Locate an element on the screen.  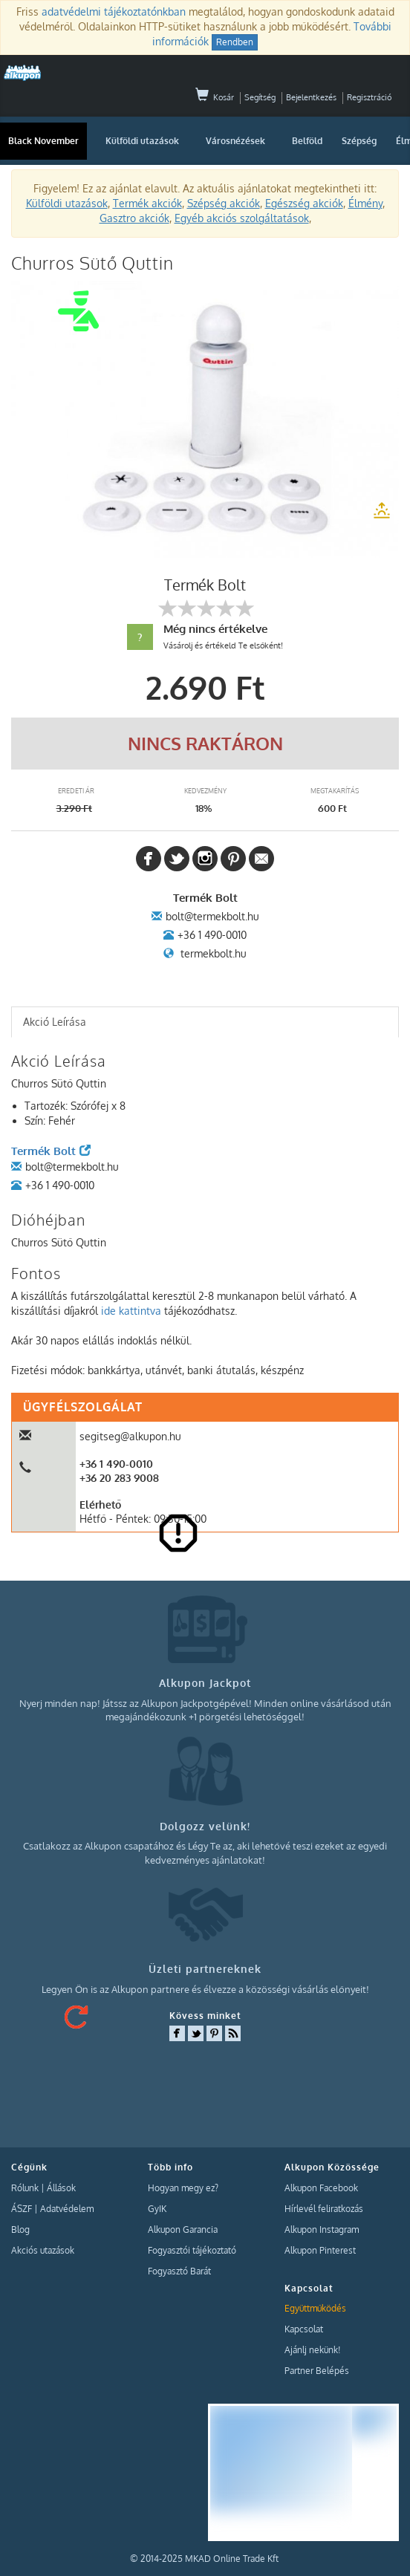
sunrise alarm or wake-up time indicator is located at coordinates (382, 510).